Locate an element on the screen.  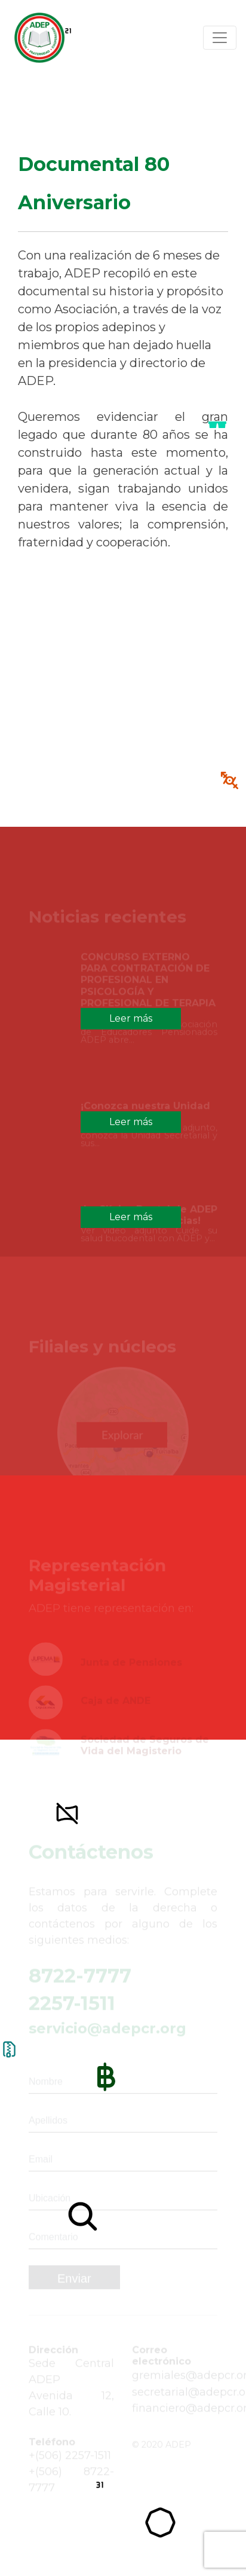
indicates 21 notifications or unread items is located at coordinates (68, 30).